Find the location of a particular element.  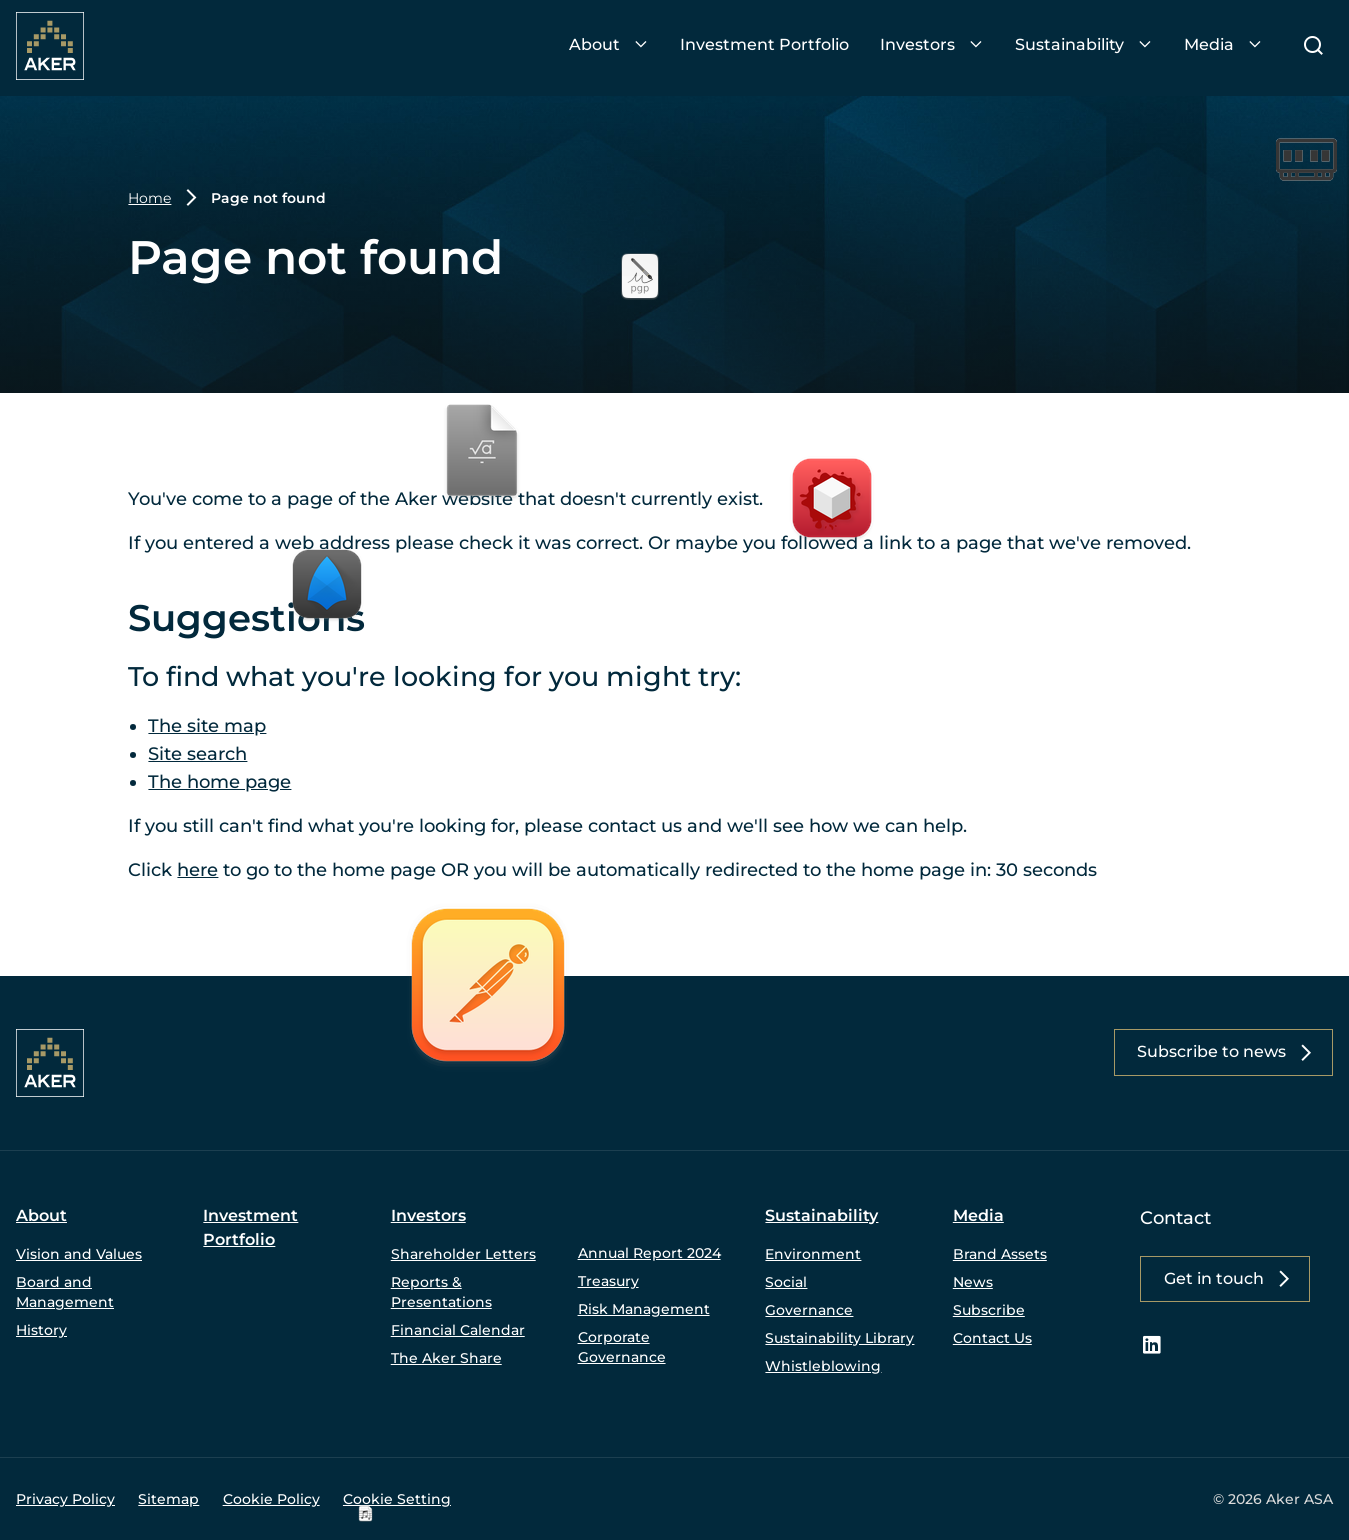

launch assaultcube game is located at coordinates (832, 498).